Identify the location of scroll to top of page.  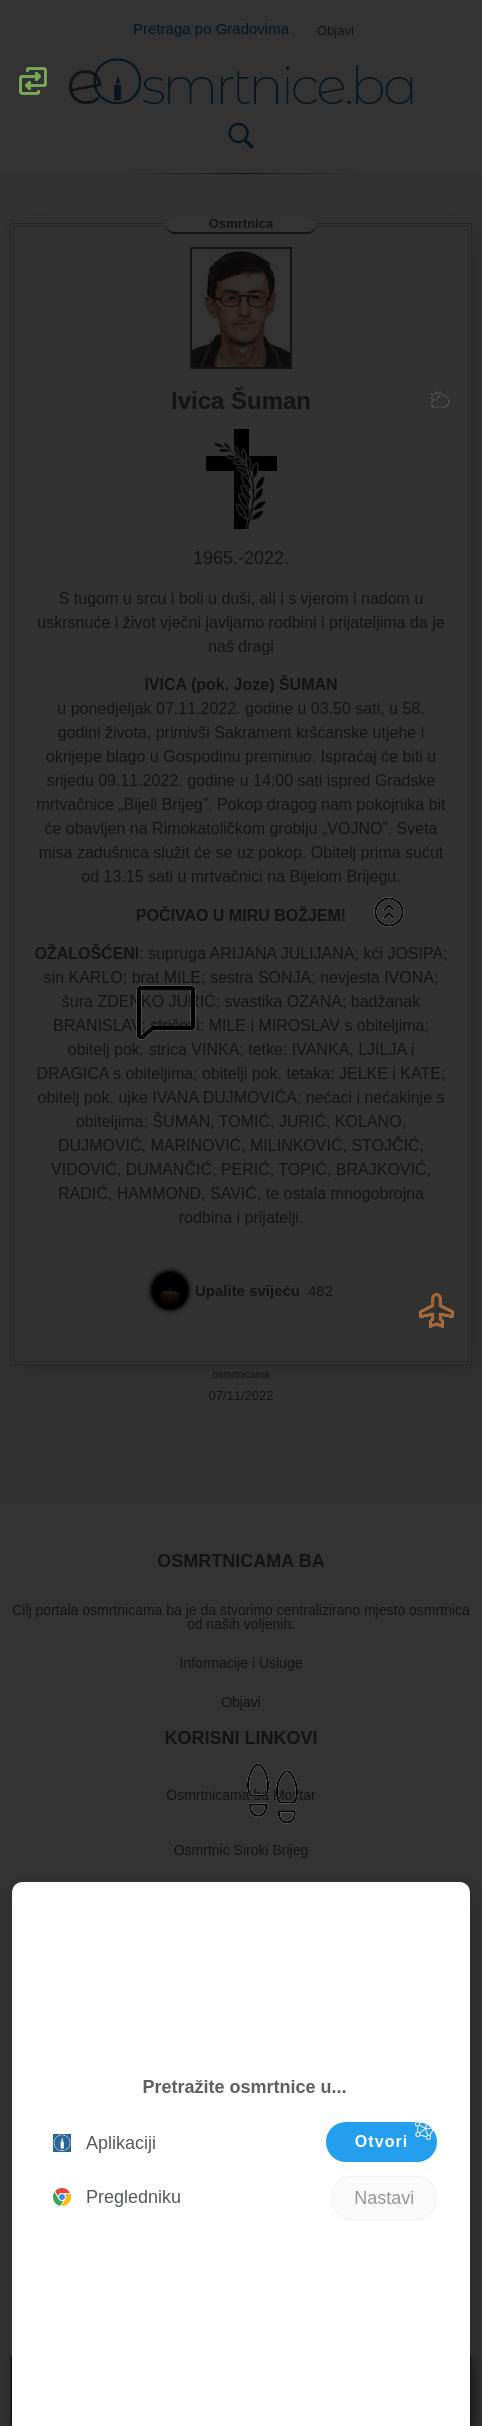
(389, 912).